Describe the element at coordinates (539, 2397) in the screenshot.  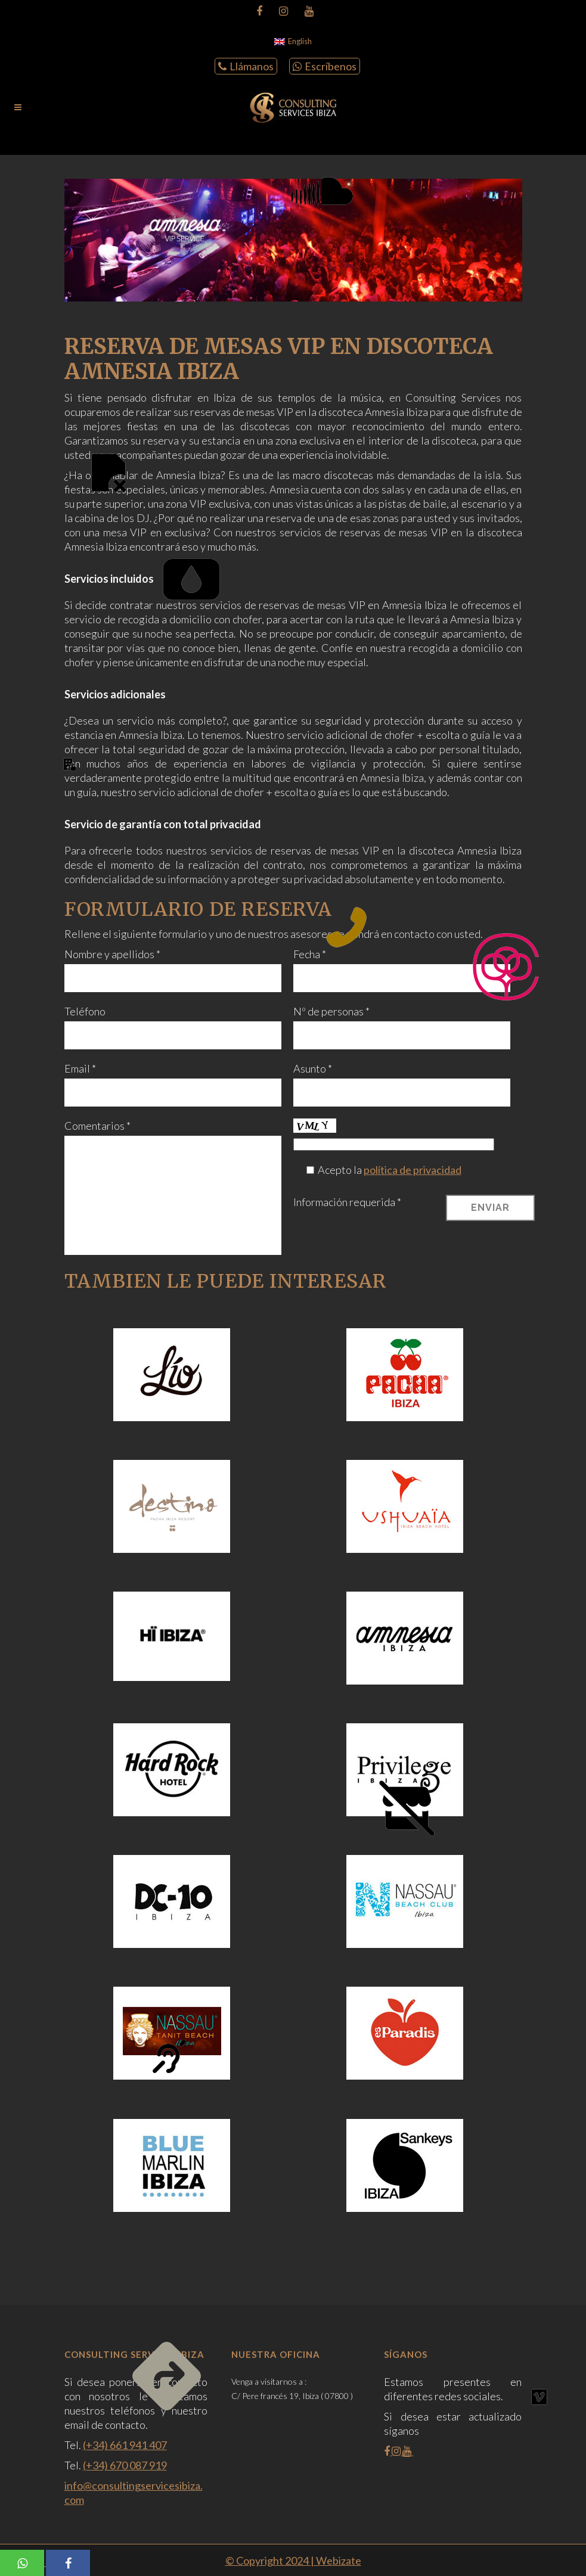
I see `open vimeo app` at that location.